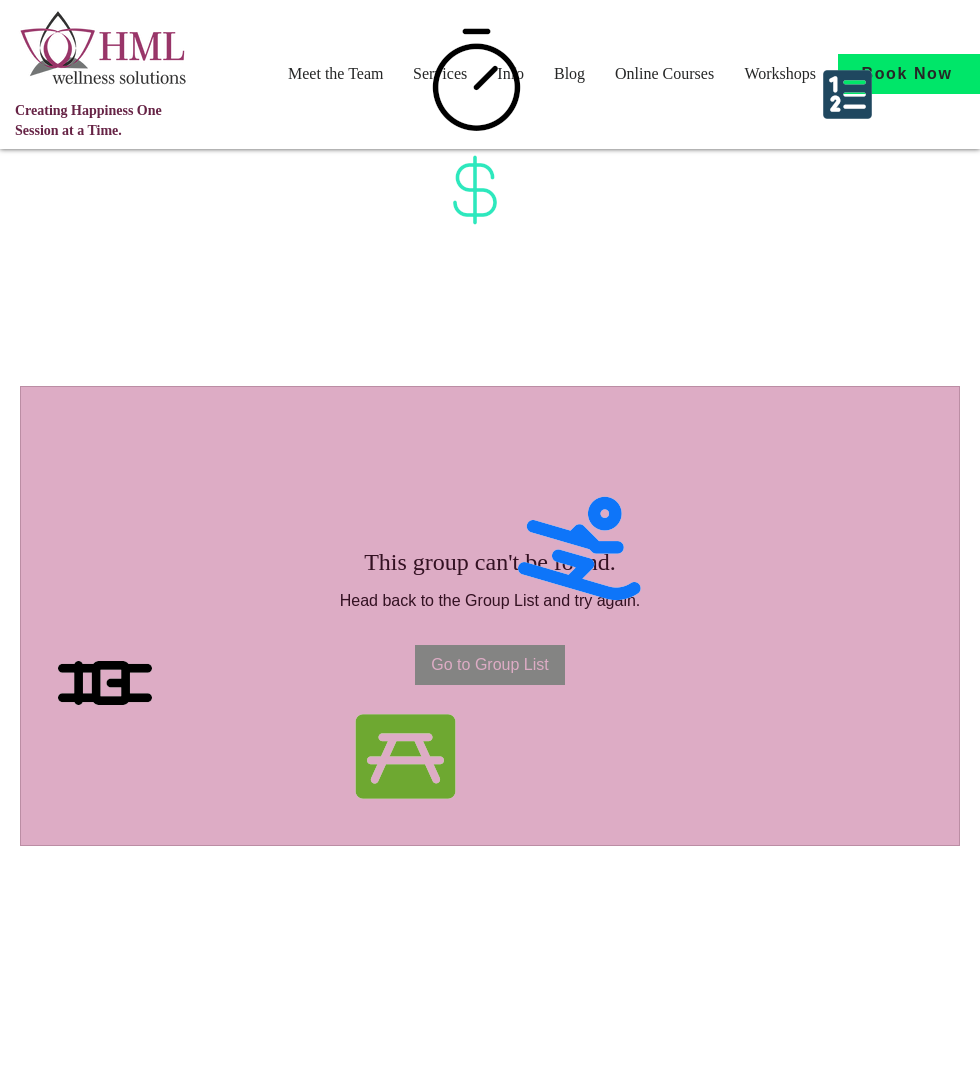 This screenshot has width=980, height=1082. What do you see at coordinates (105, 683) in the screenshot?
I see `adjust clothing or accessory settings` at bounding box center [105, 683].